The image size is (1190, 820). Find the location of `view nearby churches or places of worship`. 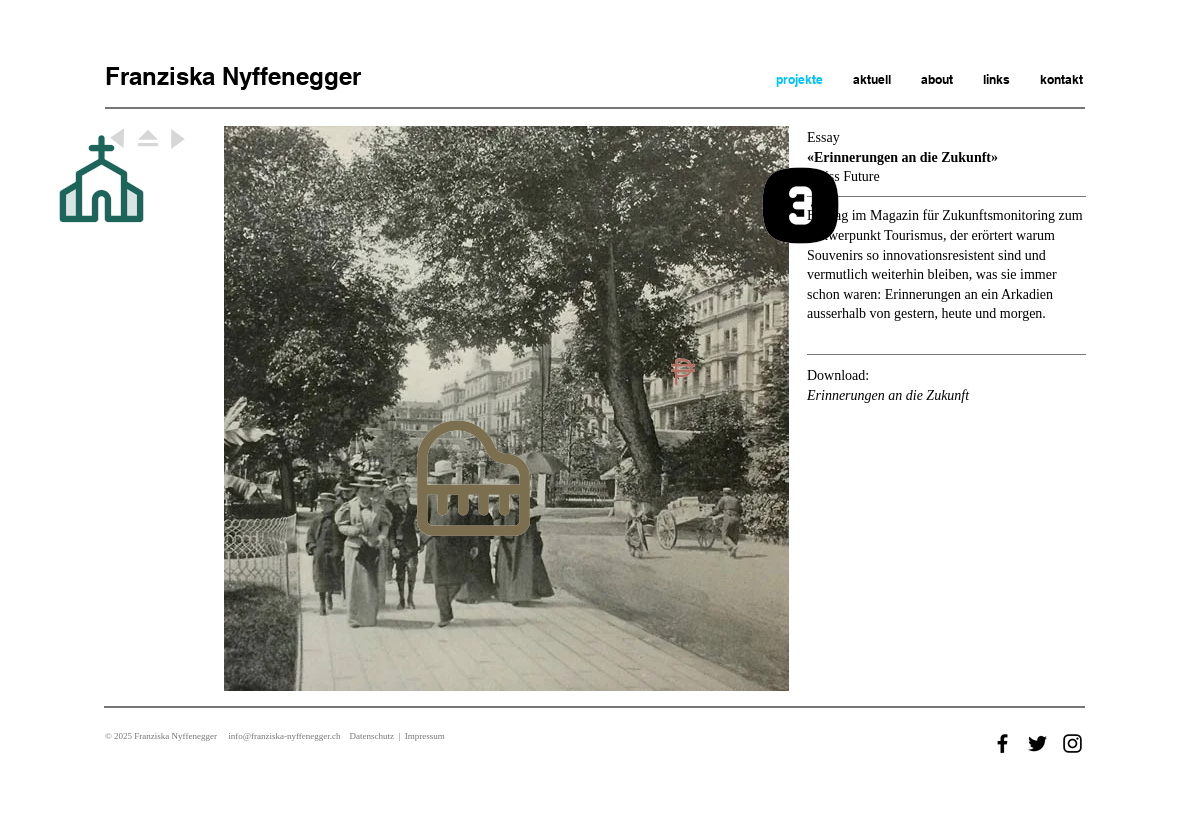

view nearby churches or places of worship is located at coordinates (101, 183).